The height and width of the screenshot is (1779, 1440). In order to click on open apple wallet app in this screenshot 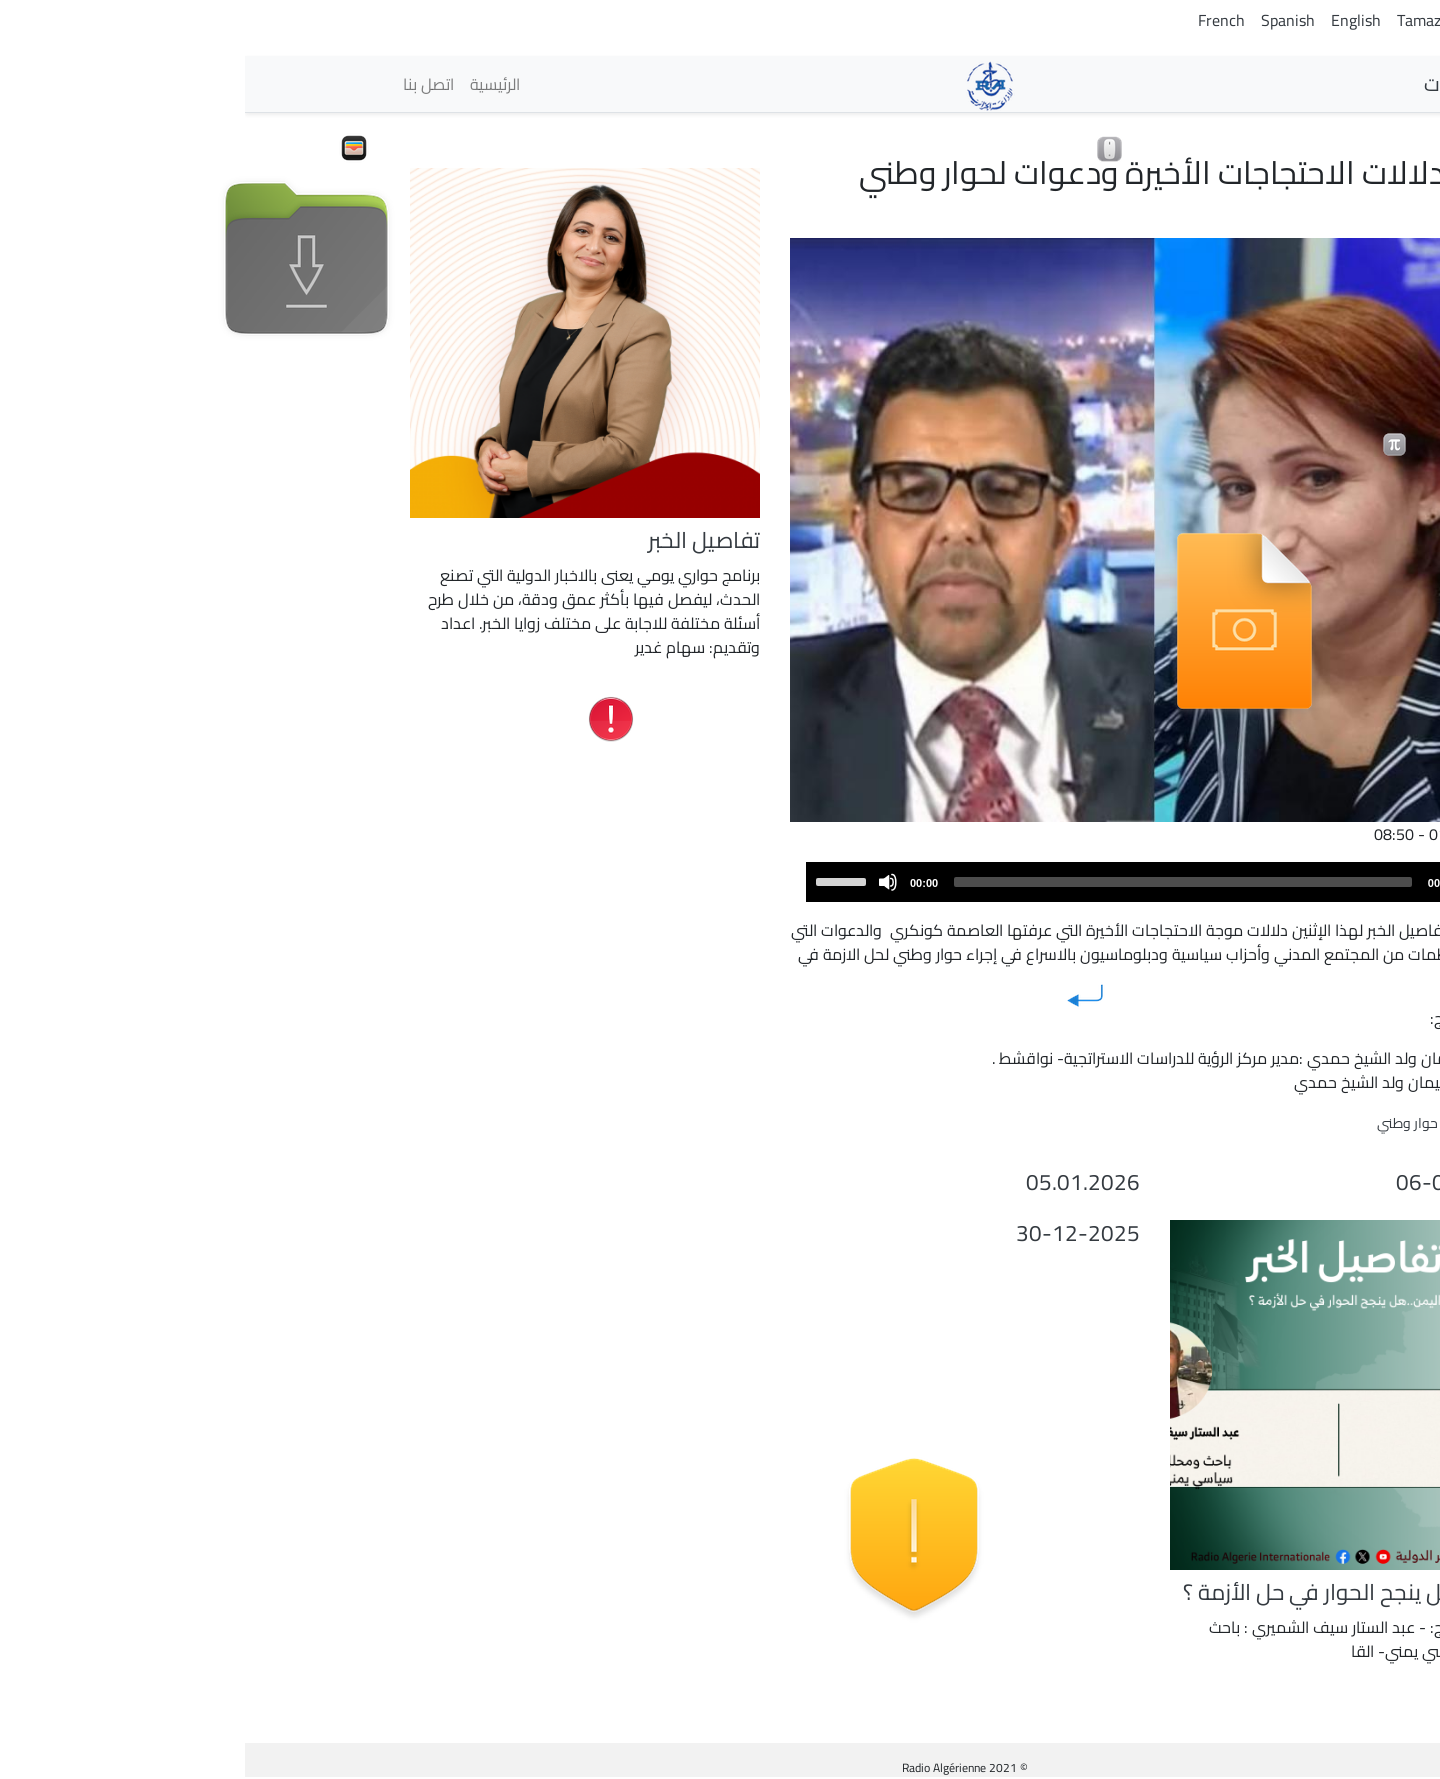, I will do `click(354, 148)`.